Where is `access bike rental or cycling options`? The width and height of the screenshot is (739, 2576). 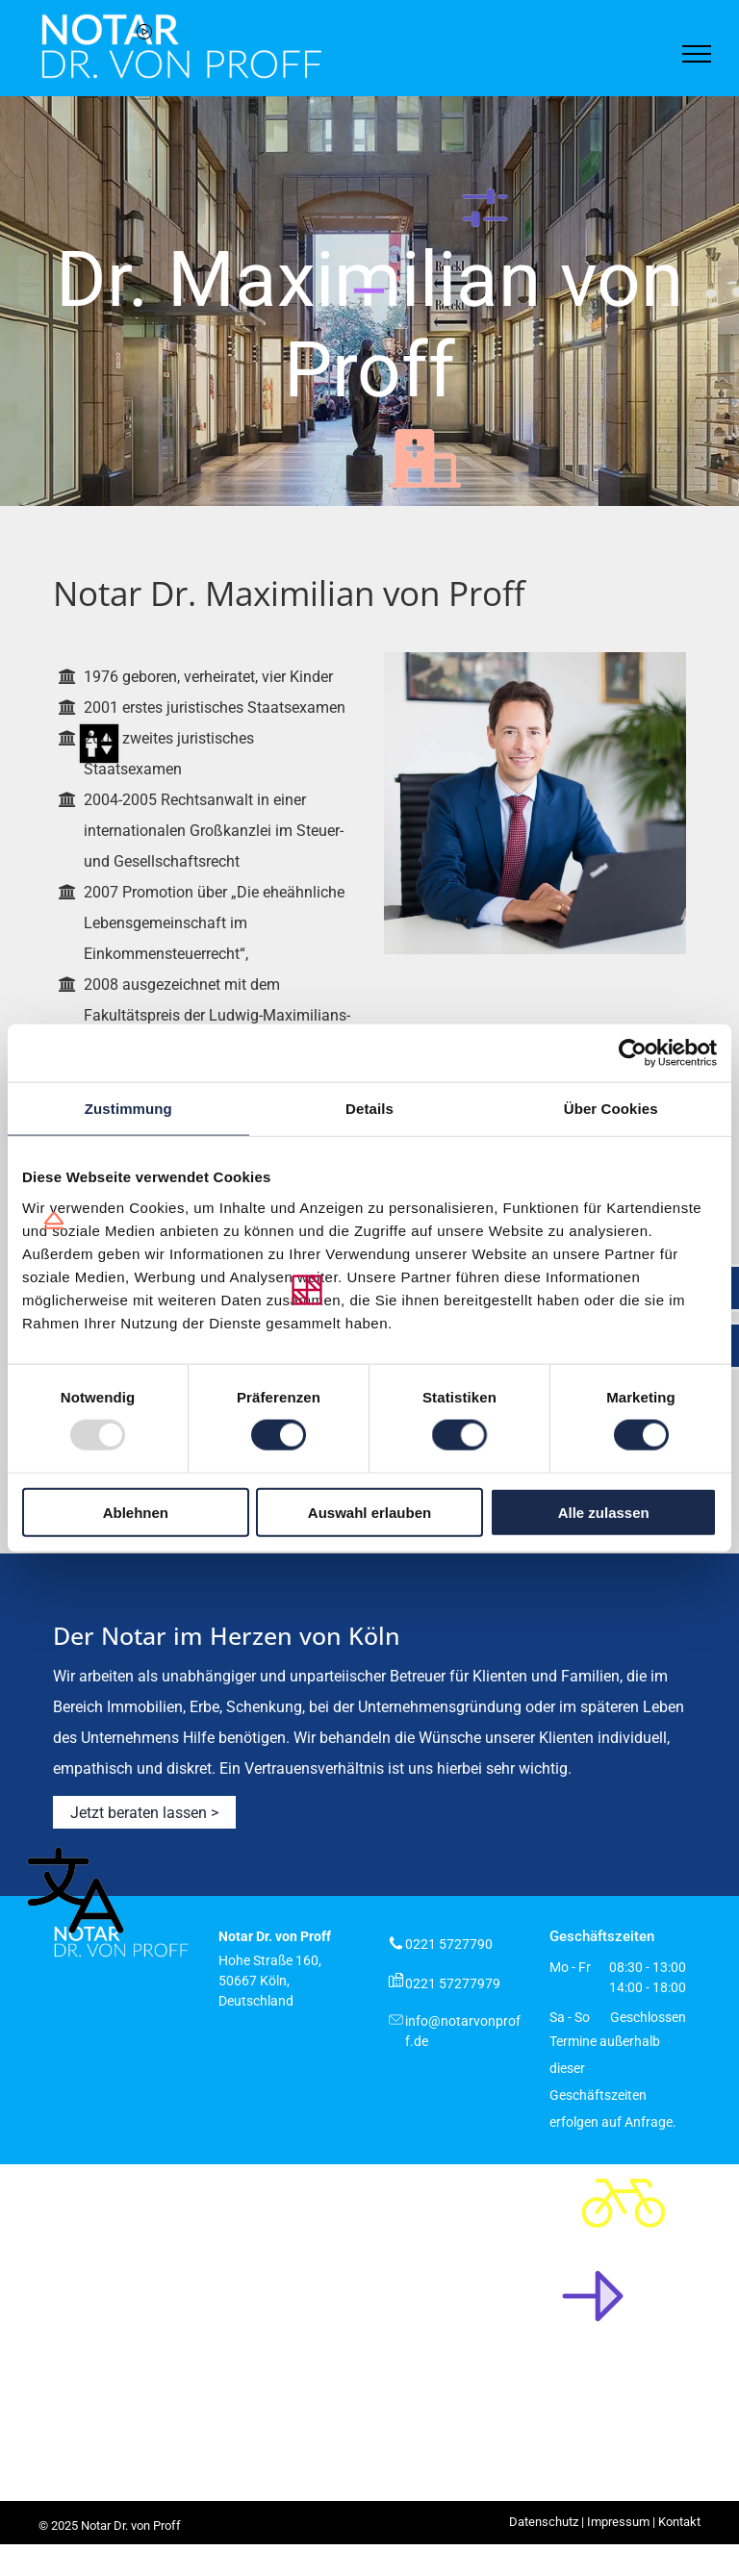 access bike rental or cycling options is located at coordinates (624, 2202).